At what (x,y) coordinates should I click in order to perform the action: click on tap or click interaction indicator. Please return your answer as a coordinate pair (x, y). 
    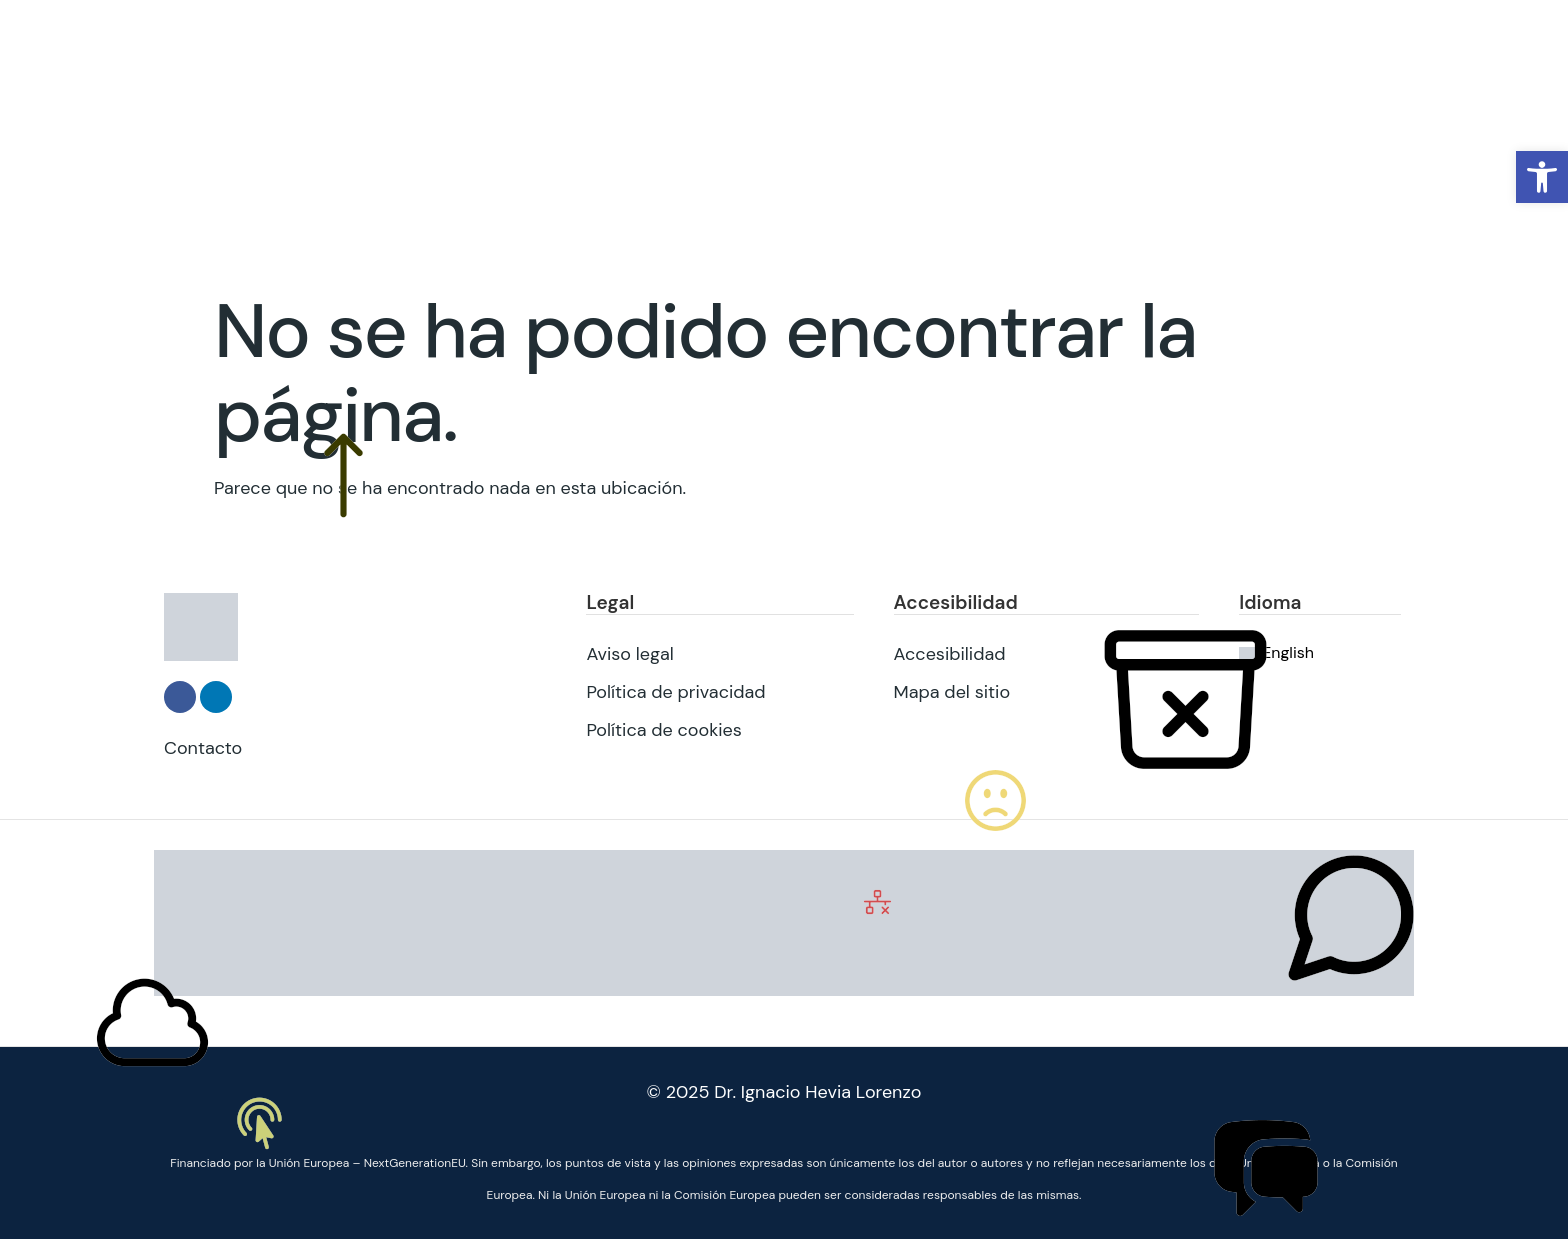
    Looking at the image, I should click on (259, 1123).